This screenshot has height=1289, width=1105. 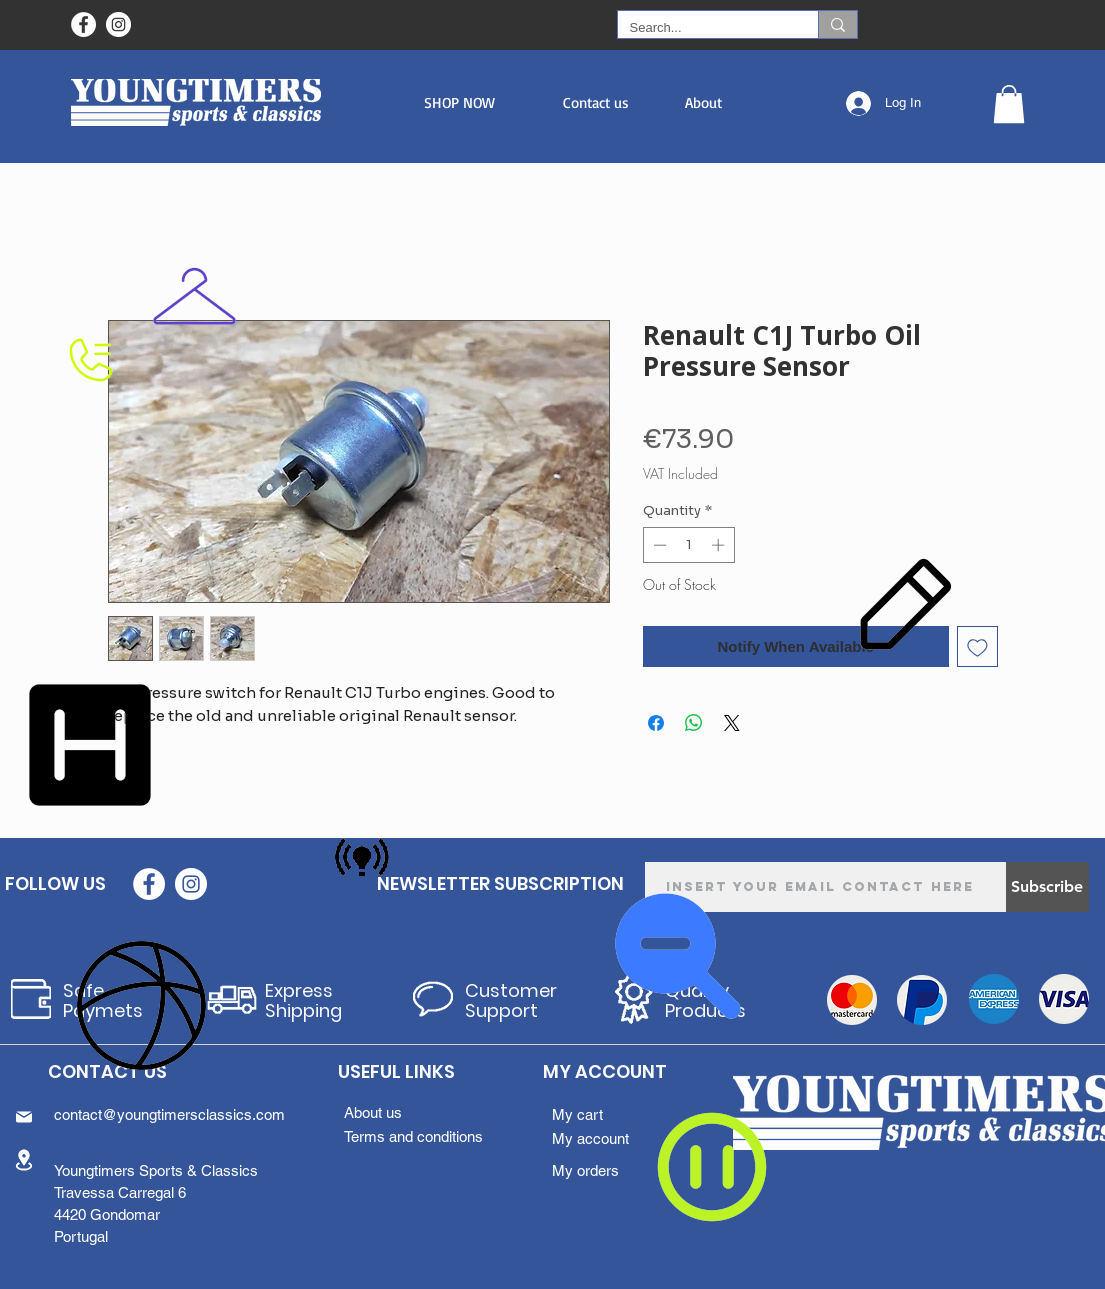 What do you see at coordinates (362, 857) in the screenshot?
I see `access live predictions or real-time insights` at bounding box center [362, 857].